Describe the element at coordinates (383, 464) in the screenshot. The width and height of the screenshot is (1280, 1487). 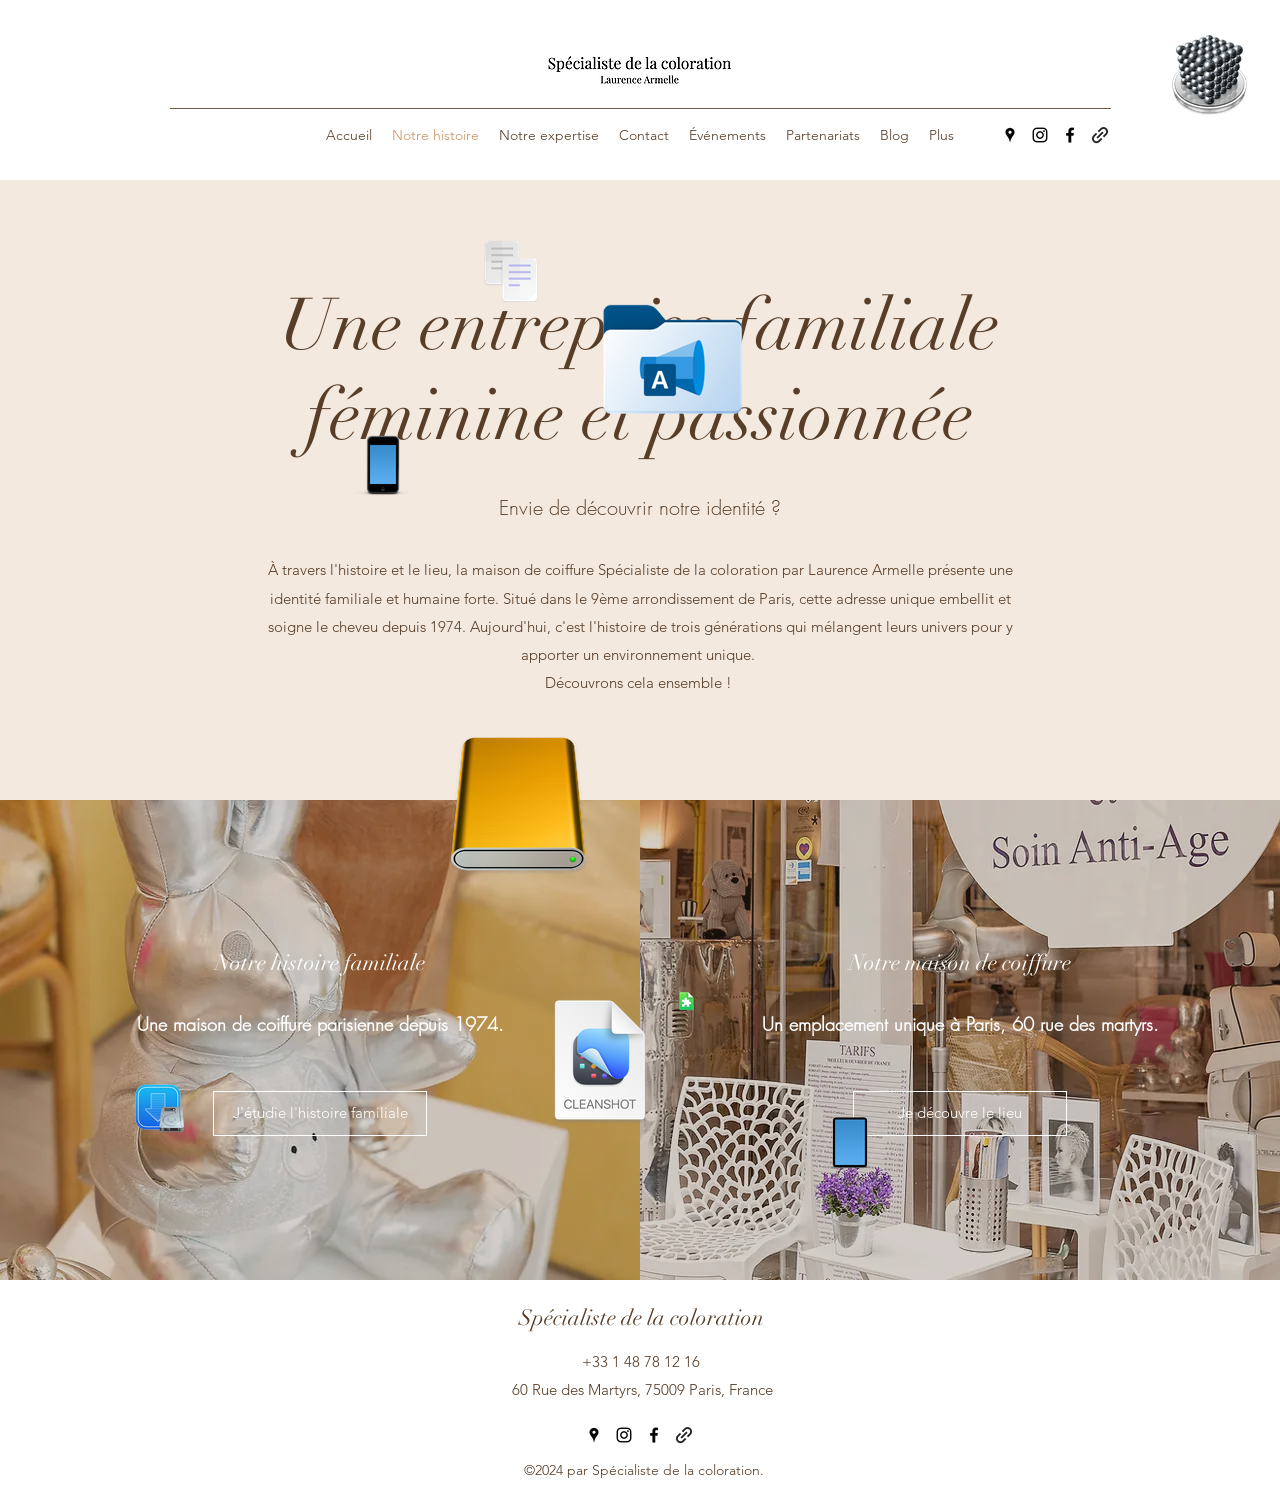
I see `access ipod touch device settings` at that location.